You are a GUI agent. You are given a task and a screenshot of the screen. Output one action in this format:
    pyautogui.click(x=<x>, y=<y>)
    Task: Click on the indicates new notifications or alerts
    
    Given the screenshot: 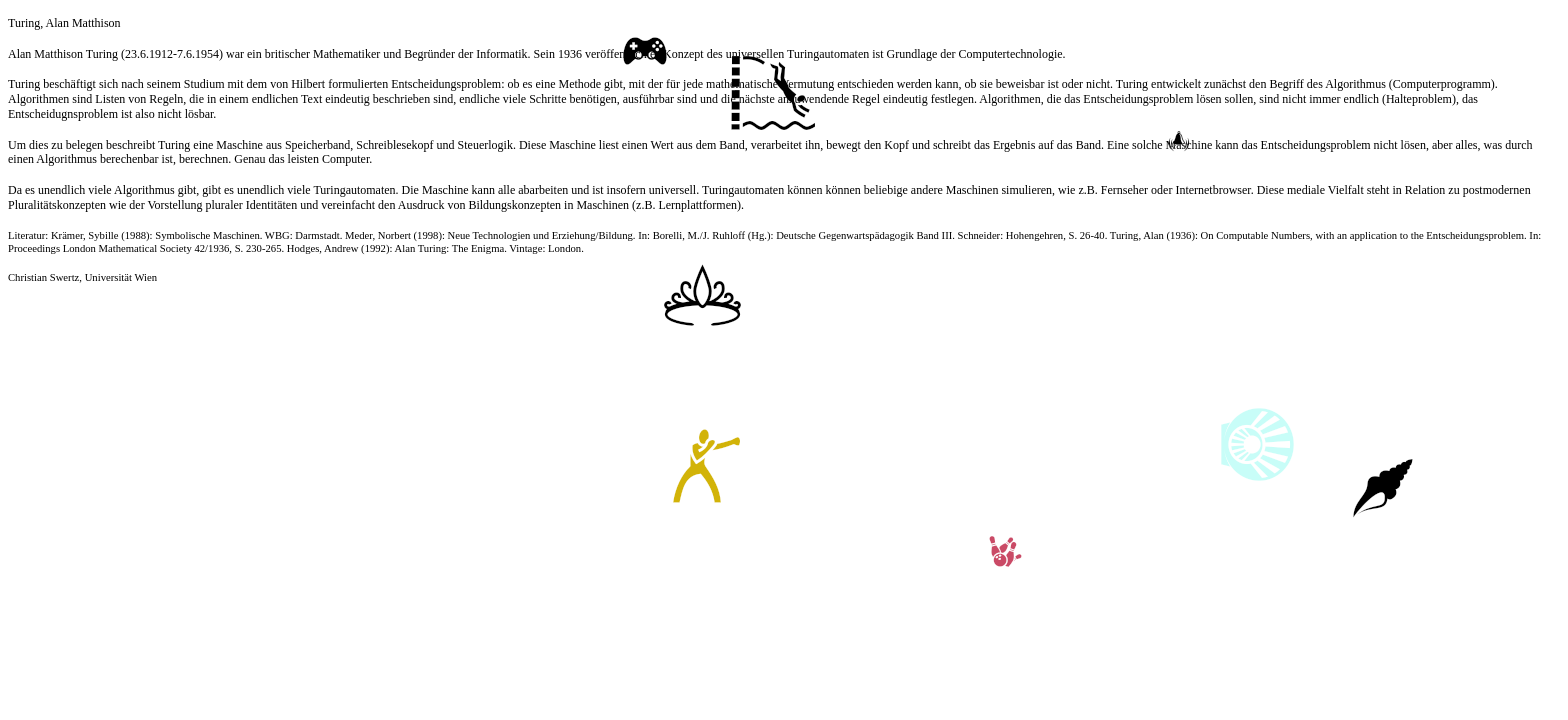 What is the action you would take?
    pyautogui.click(x=1179, y=141)
    